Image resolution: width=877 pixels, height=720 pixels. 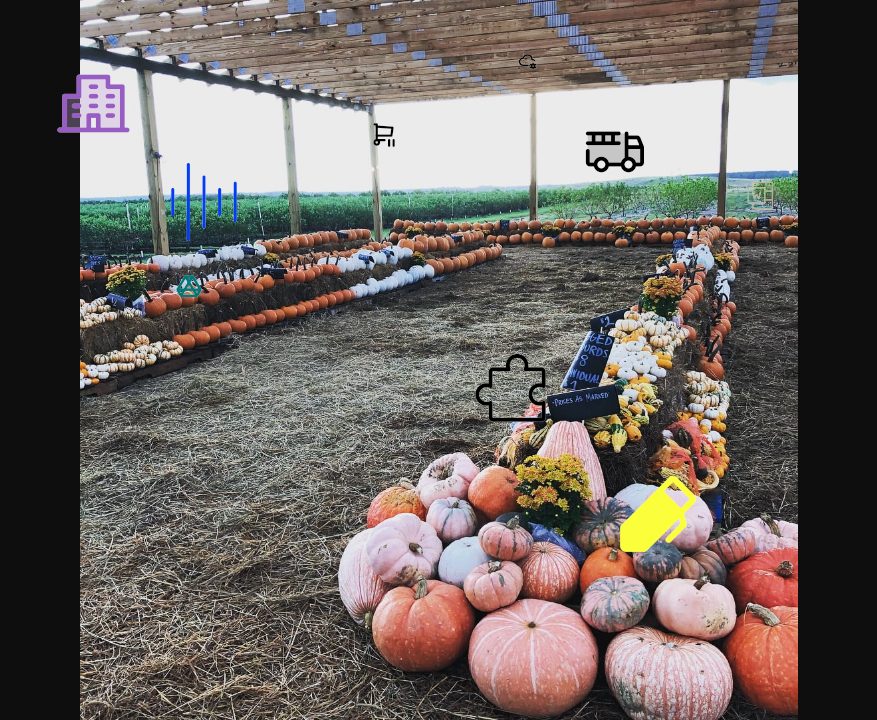 I want to click on fire department or emergency services, so click(x=613, y=149).